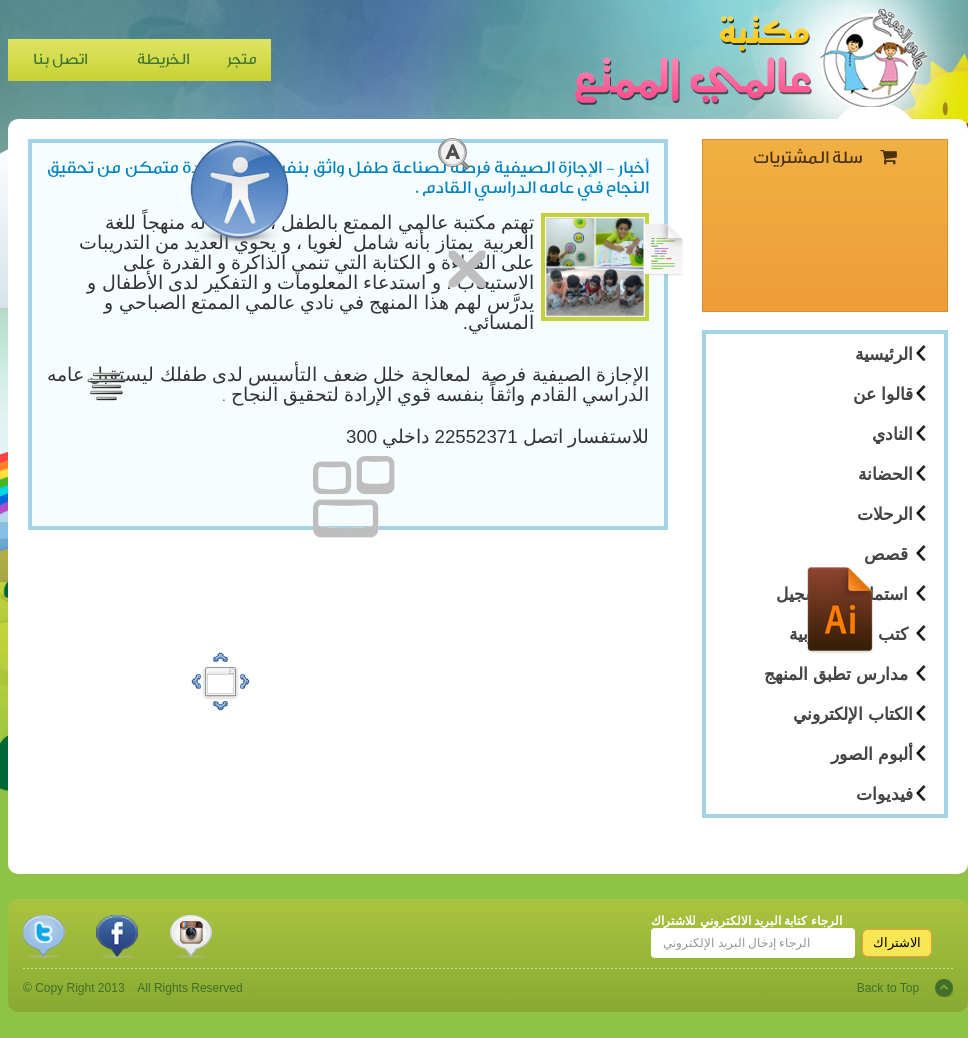 The image size is (968, 1038). I want to click on search for text within a document, so click(454, 154).